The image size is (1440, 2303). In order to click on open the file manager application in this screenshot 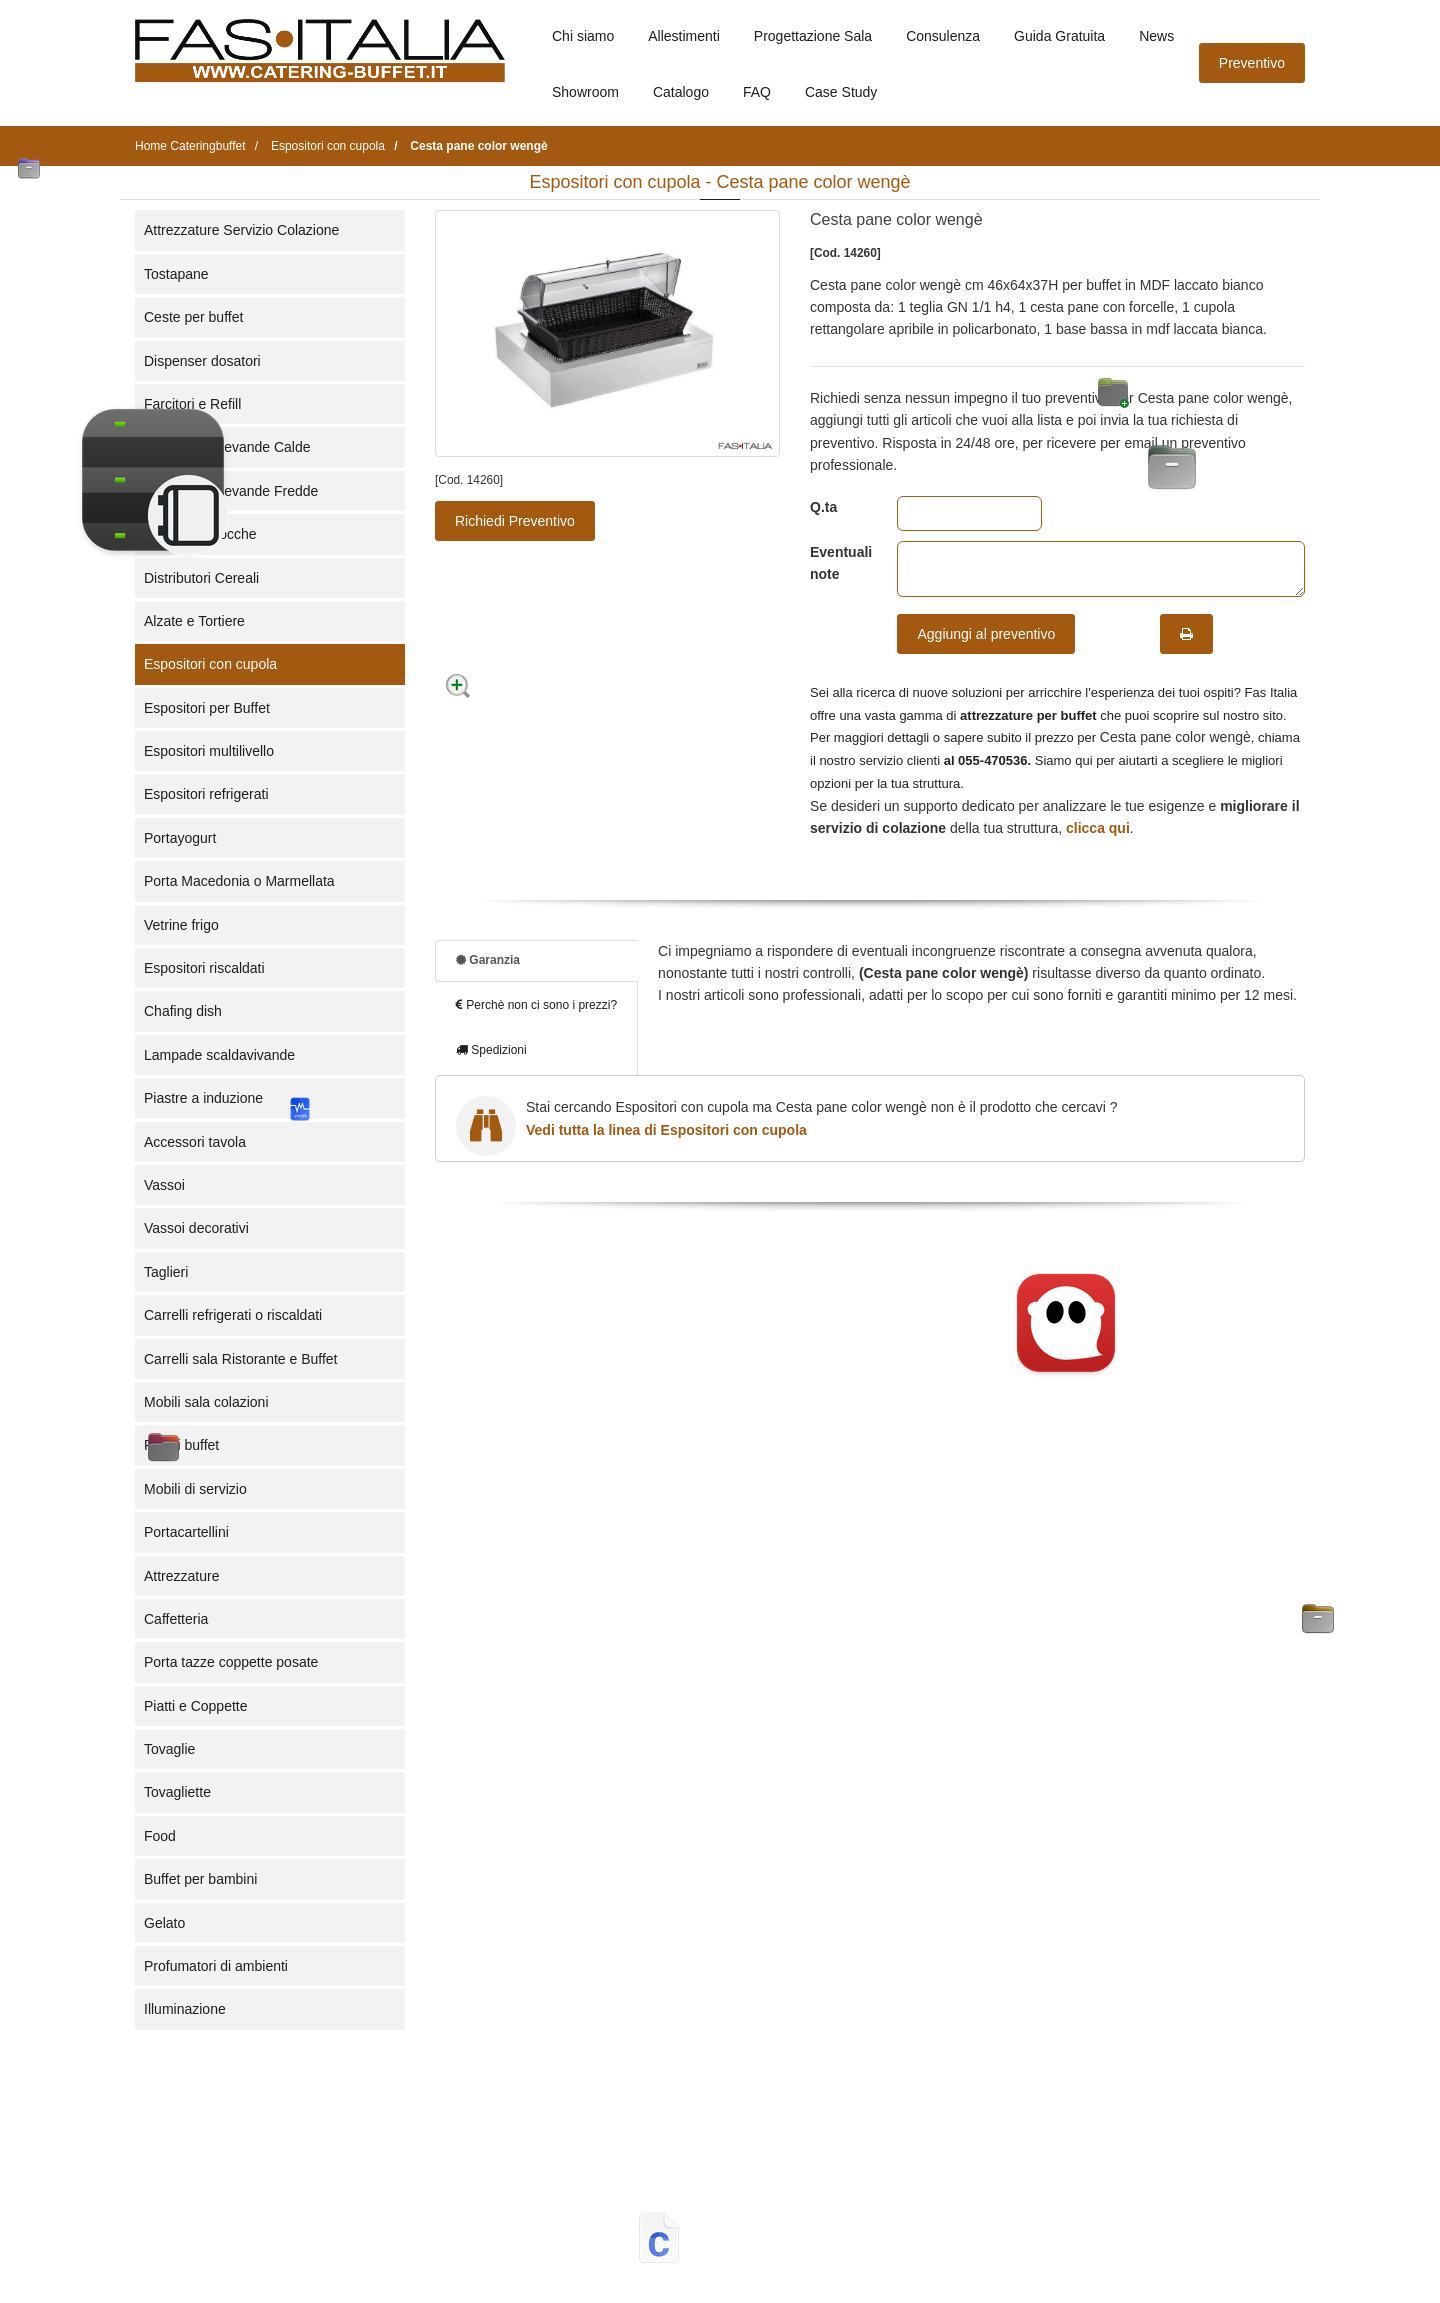, I will do `click(1318, 1618)`.